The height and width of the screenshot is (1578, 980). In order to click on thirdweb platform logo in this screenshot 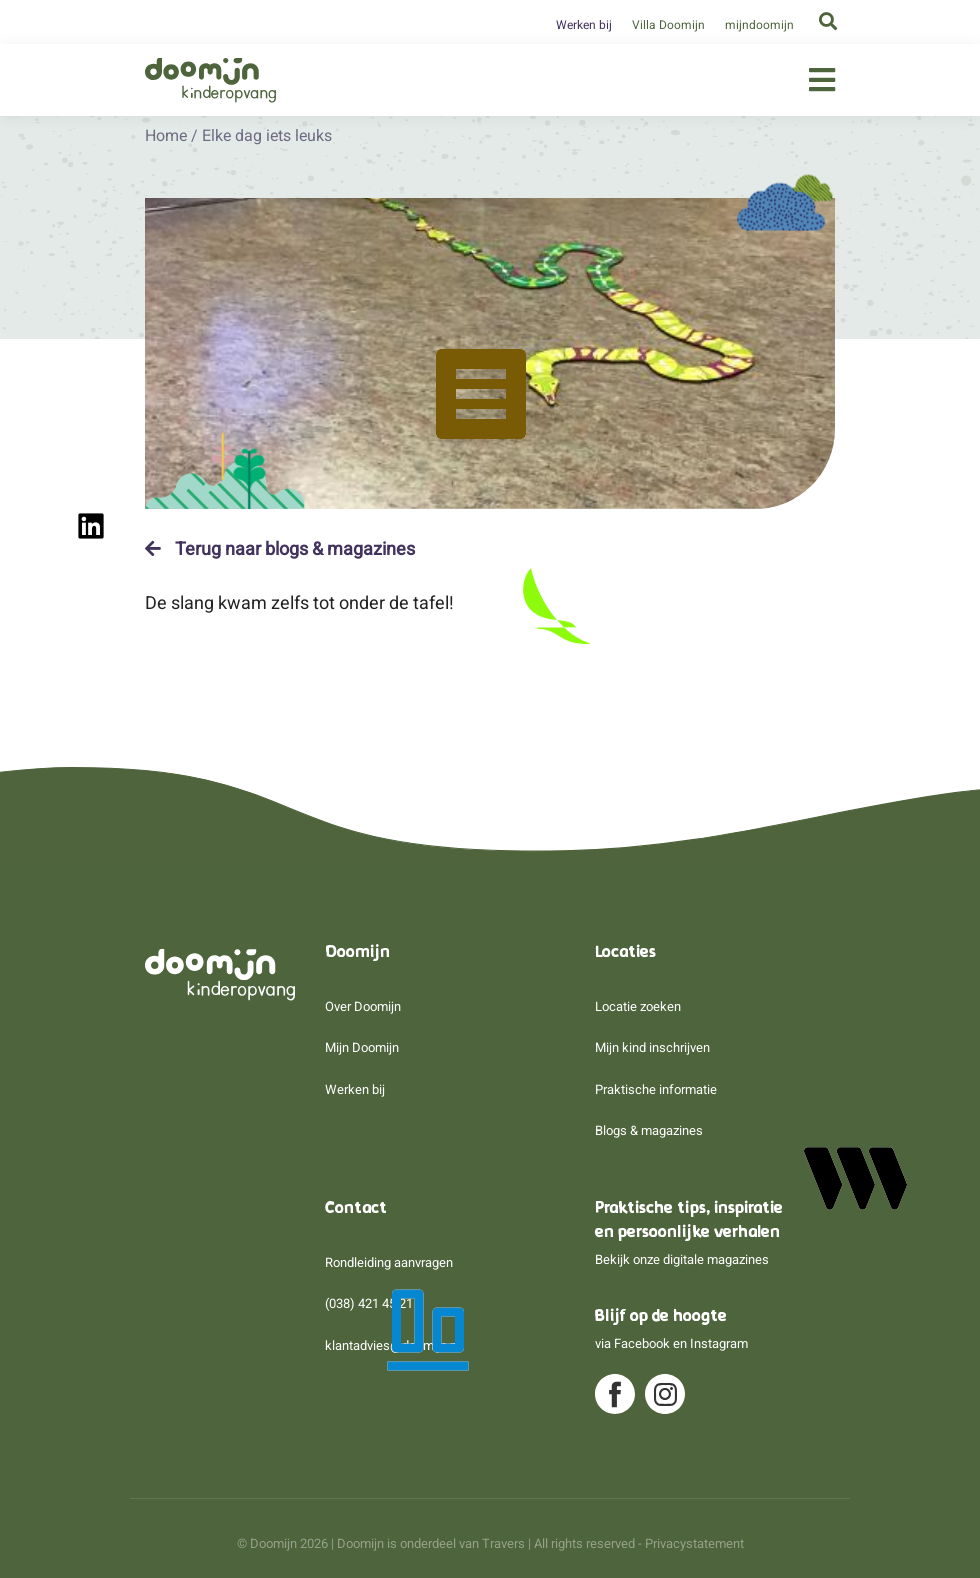, I will do `click(855, 1178)`.